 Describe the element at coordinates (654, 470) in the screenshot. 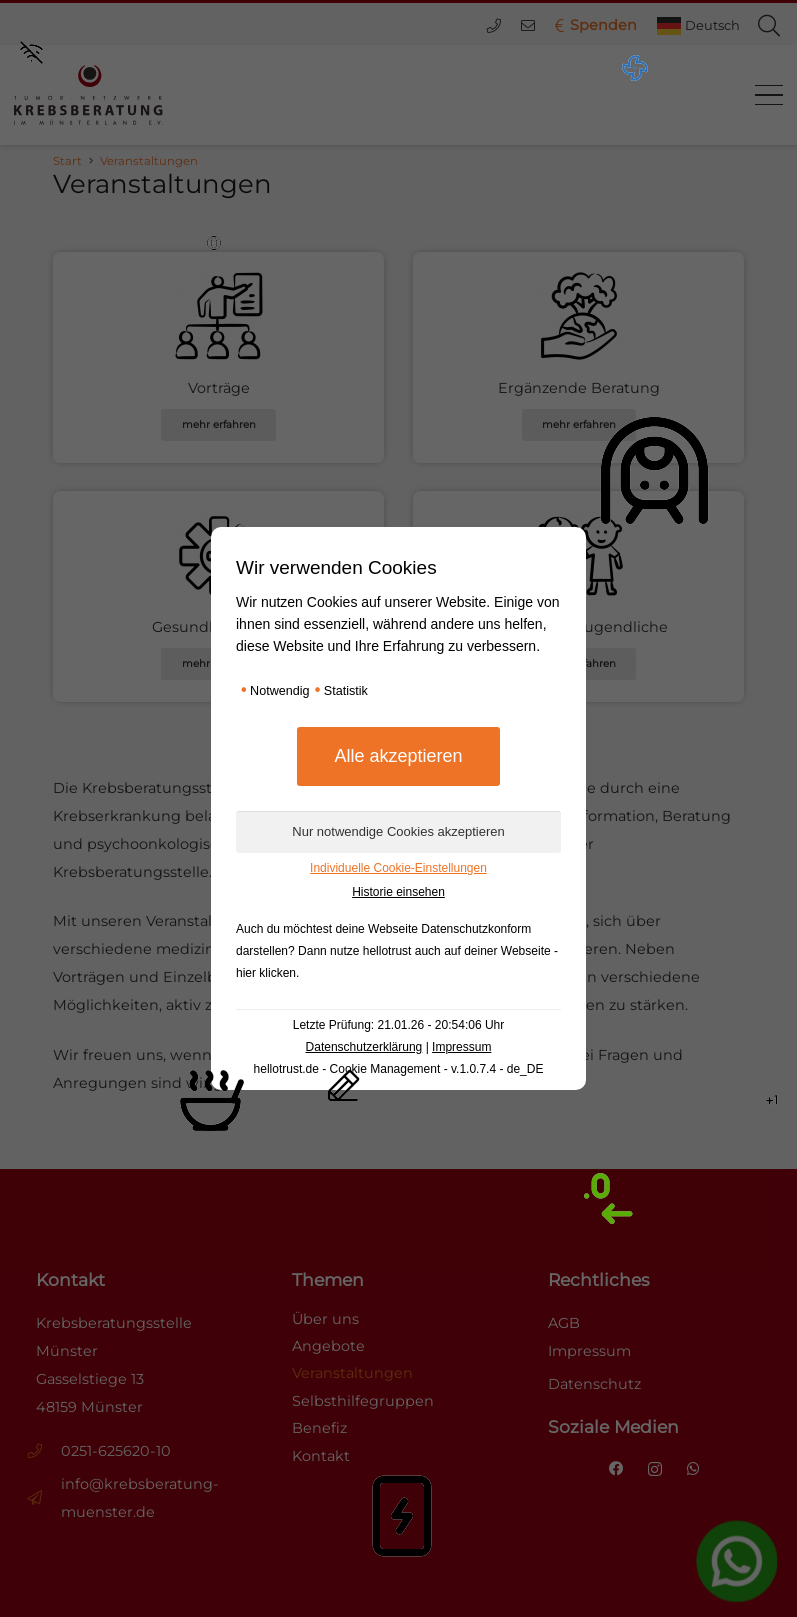

I see `view train or rail transit options` at that location.